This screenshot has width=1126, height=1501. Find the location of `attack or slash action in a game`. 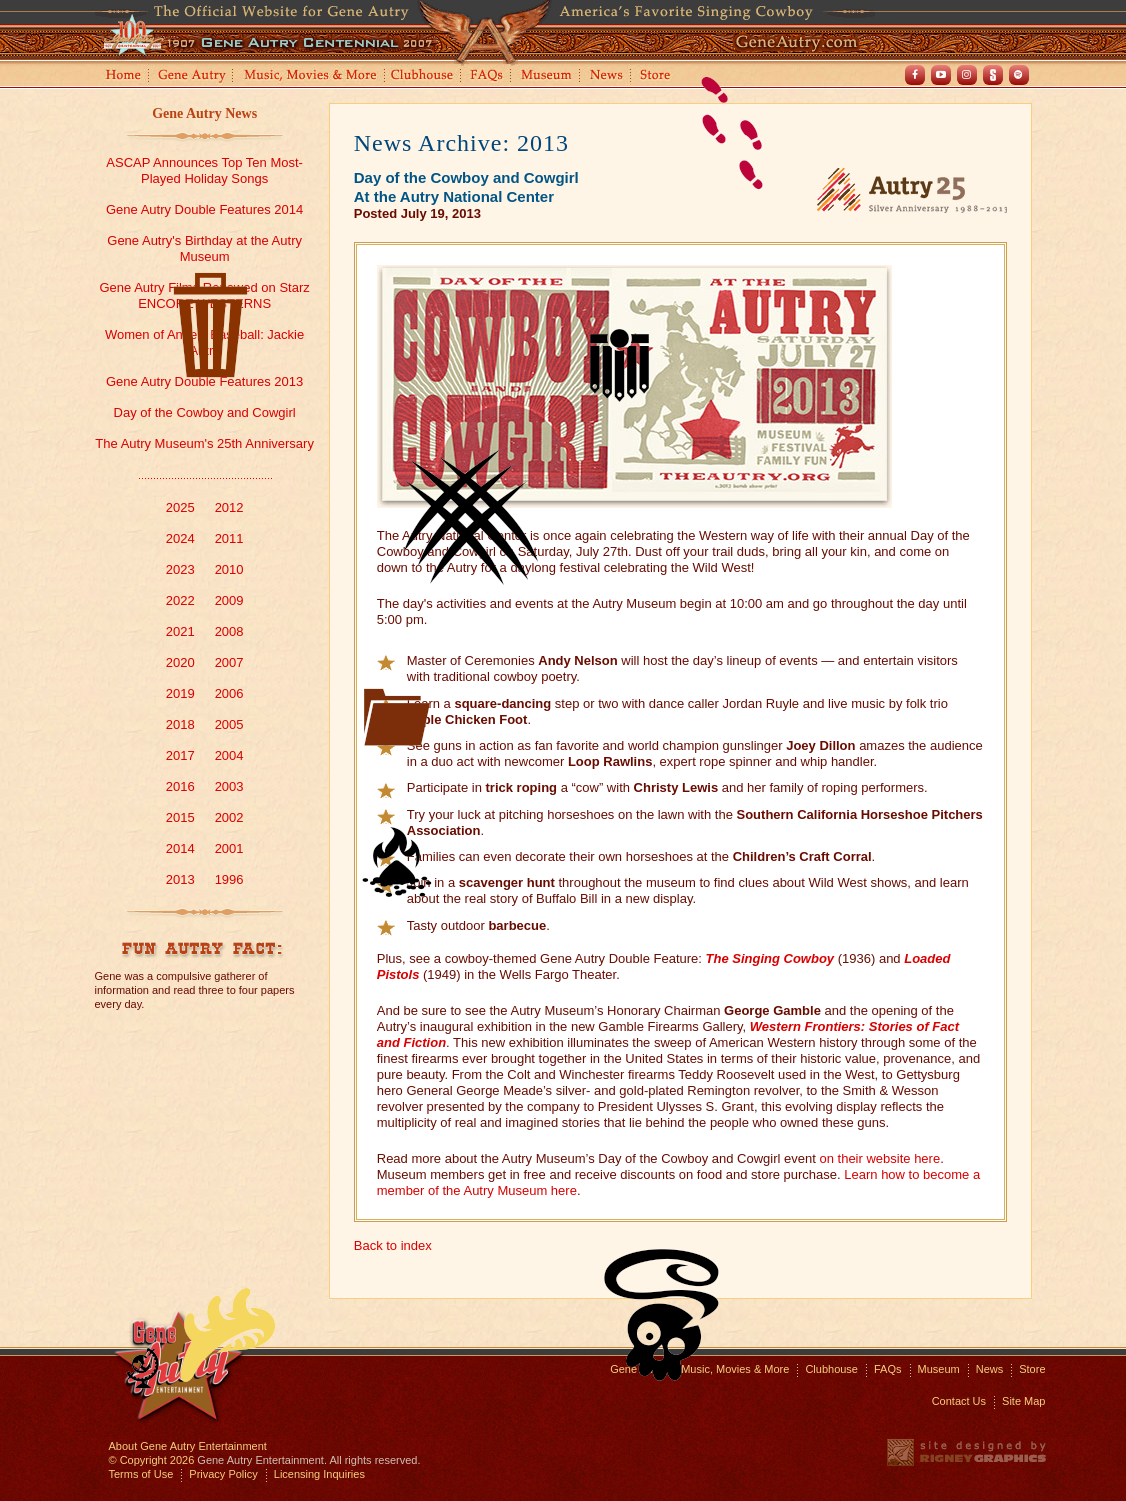

attack or slash action in a game is located at coordinates (471, 517).